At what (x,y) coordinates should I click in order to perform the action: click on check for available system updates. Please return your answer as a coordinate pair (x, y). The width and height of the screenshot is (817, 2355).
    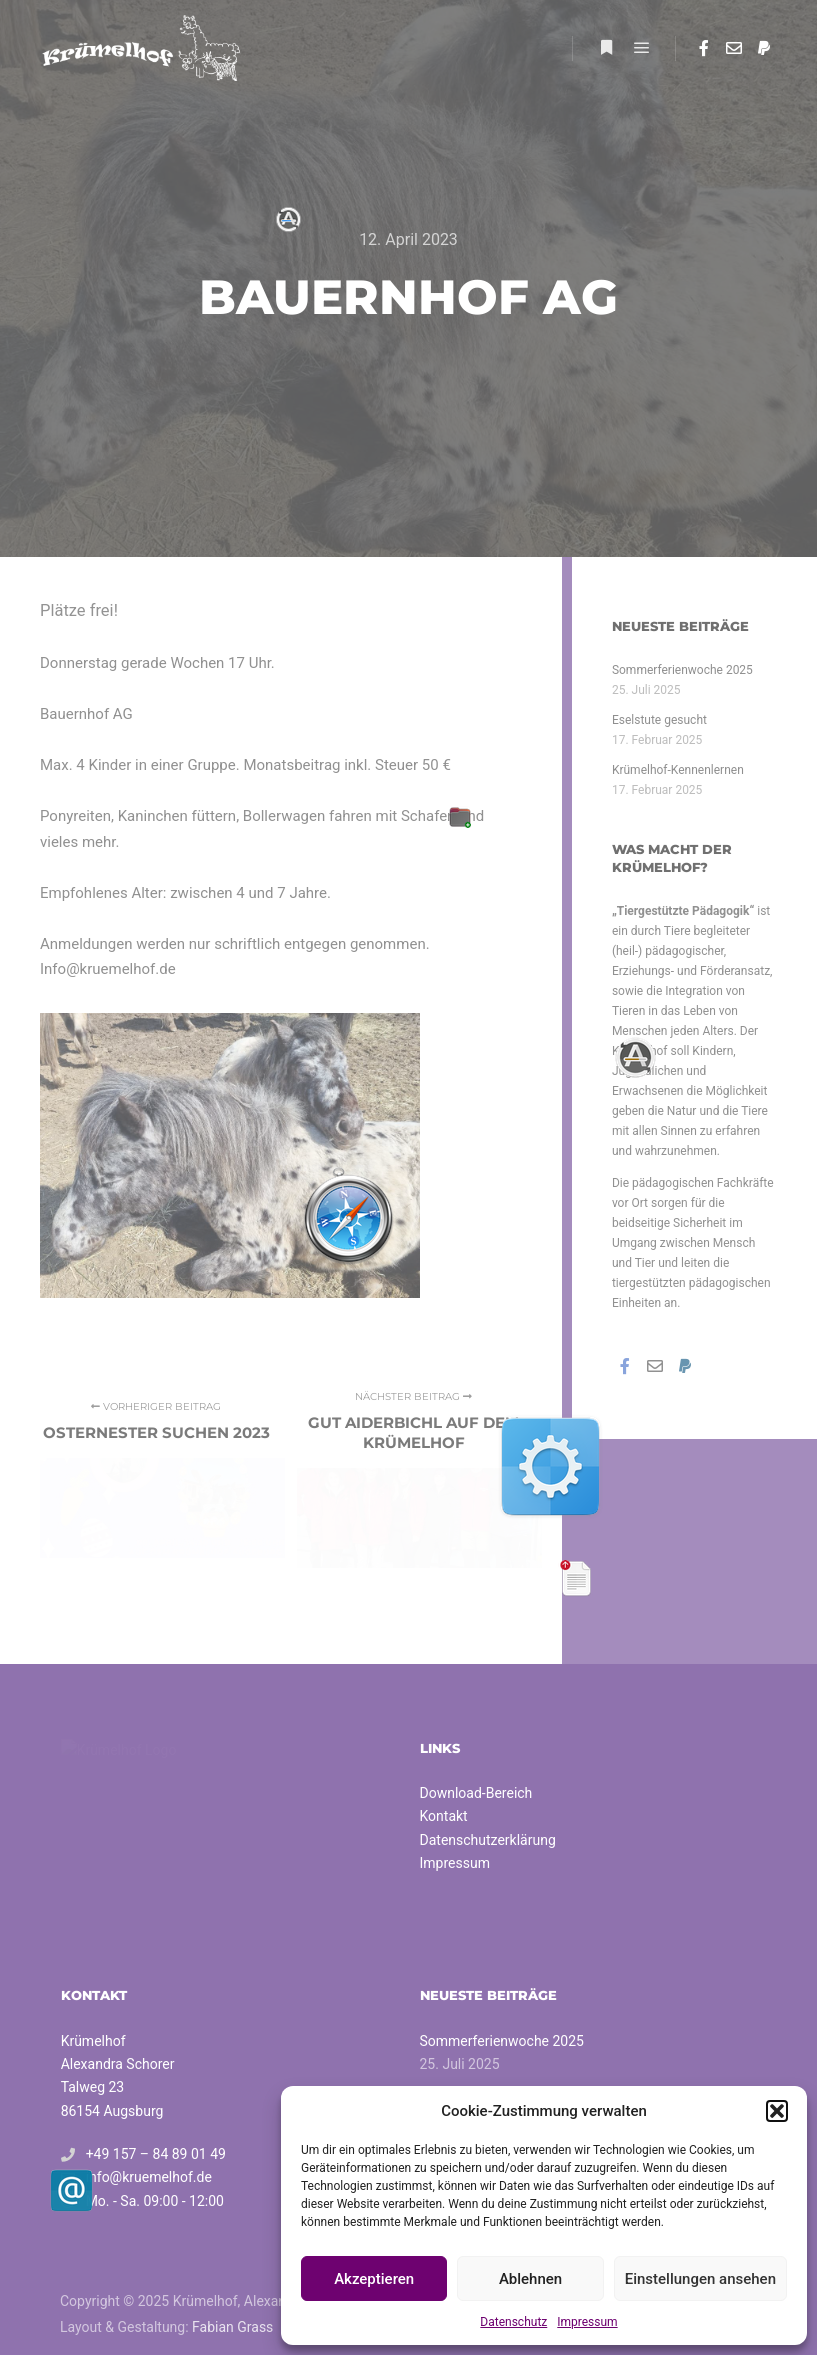
    Looking at the image, I should click on (288, 219).